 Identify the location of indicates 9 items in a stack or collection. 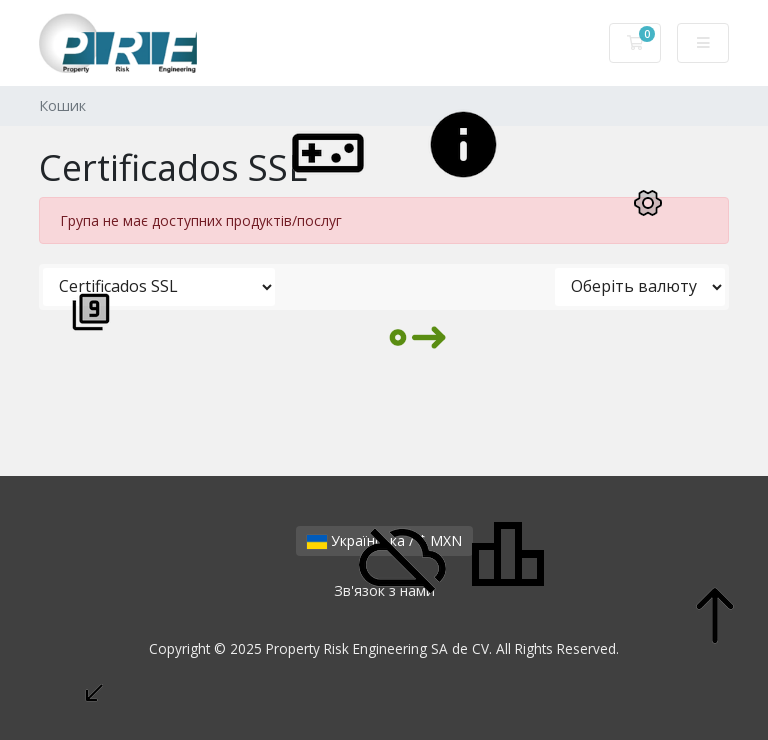
(91, 312).